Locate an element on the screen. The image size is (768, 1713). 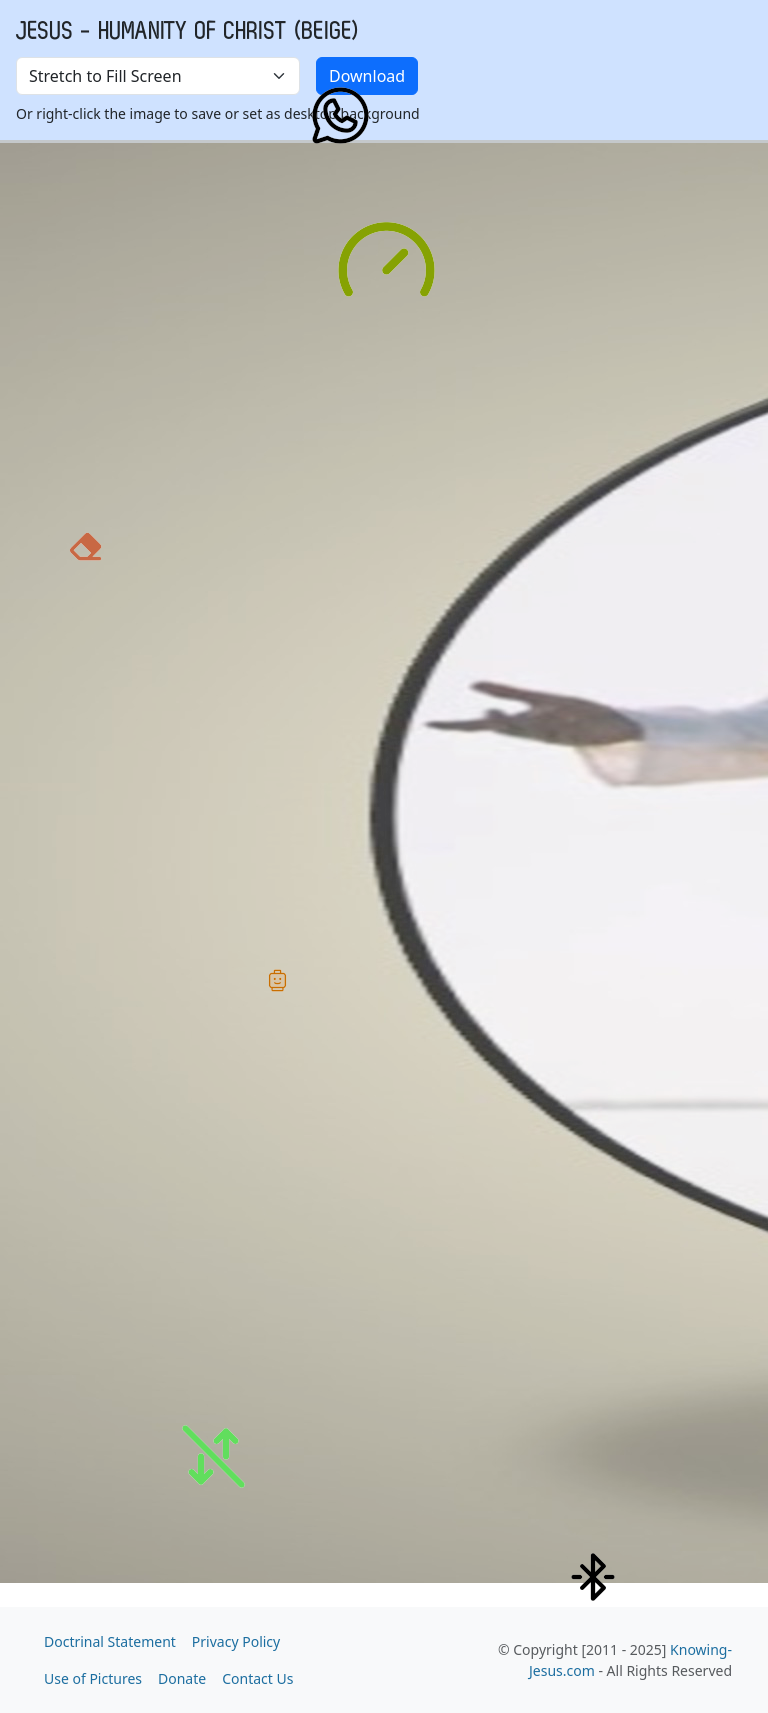
open whatsapp messaging app is located at coordinates (340, 115).